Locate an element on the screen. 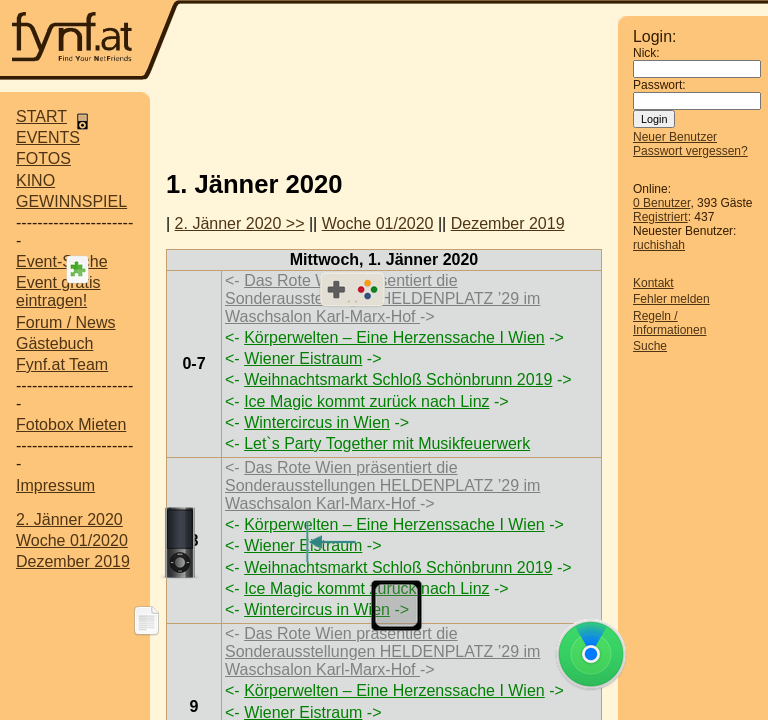 Image resolution: width=768 pixels, height=720 pixels. a plain text file document is located at coordinates (146, 620).